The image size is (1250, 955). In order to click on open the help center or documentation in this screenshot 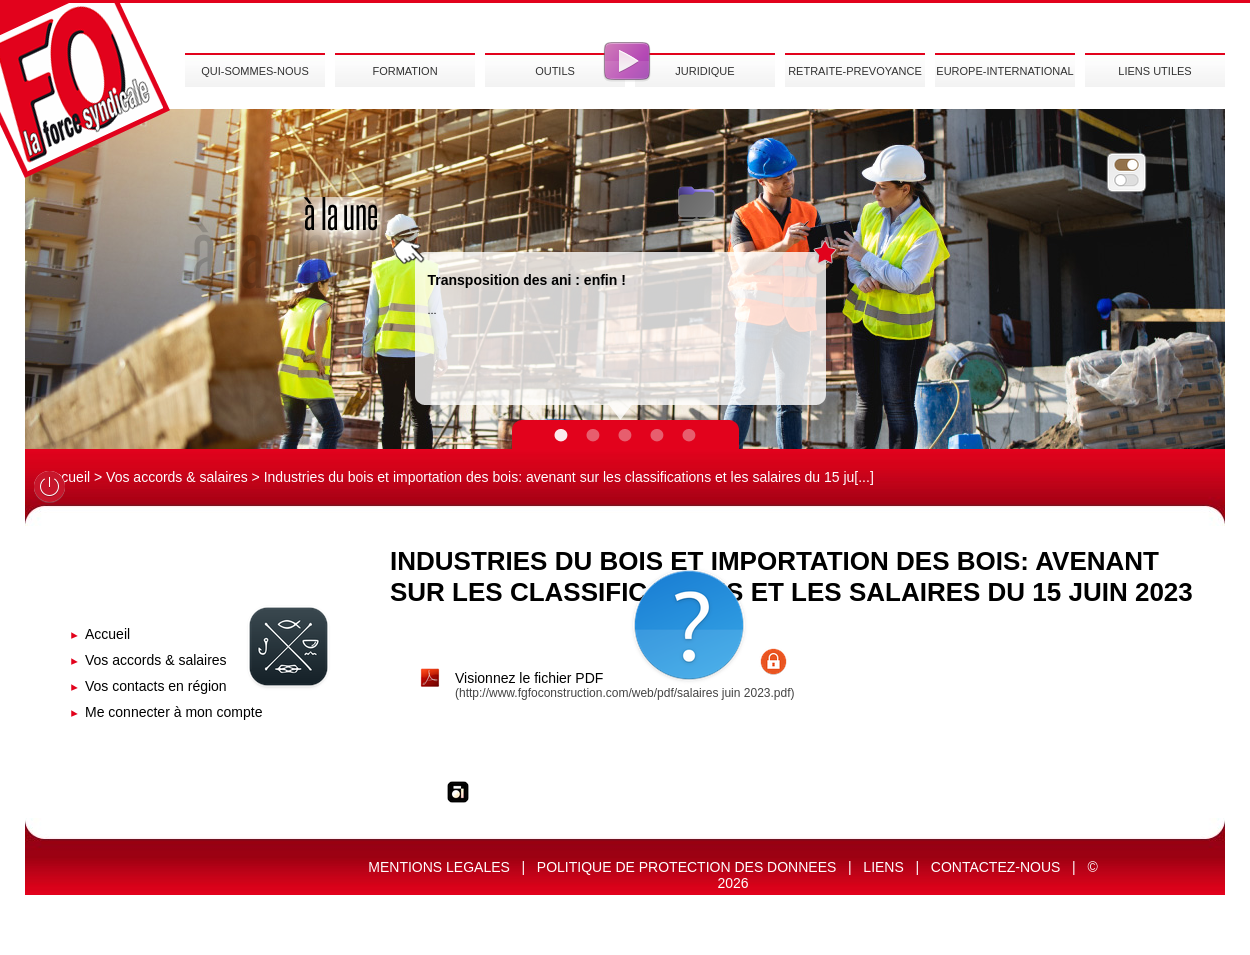, I will do `click(689, 625)`.